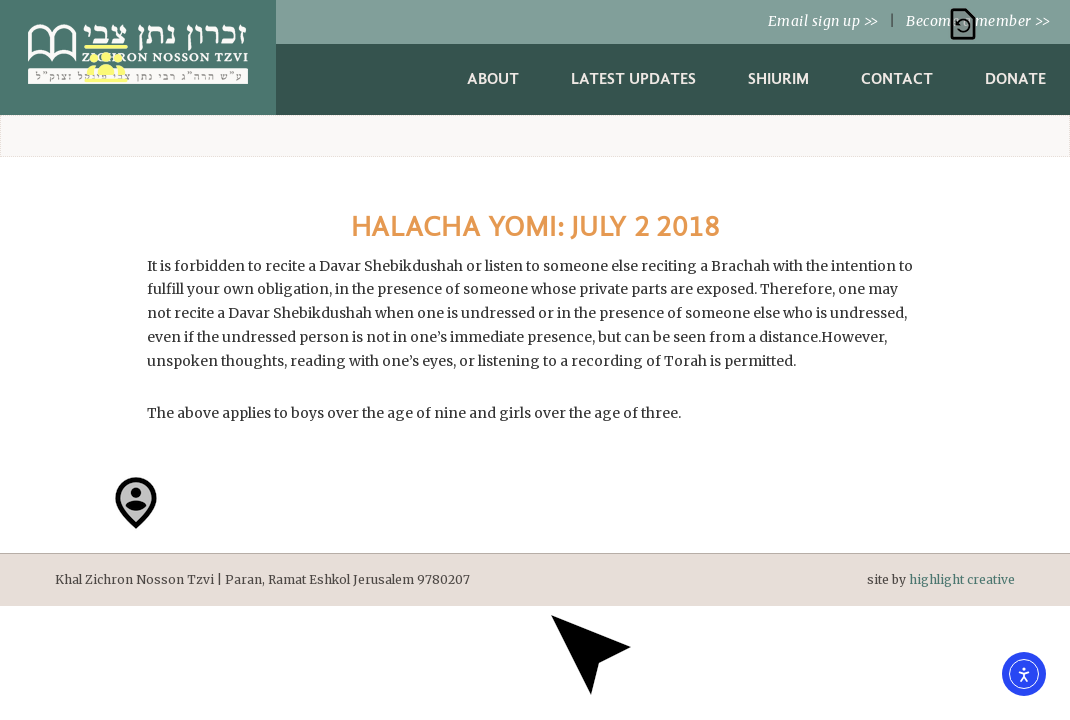  What do you see at coordinates (136, 503) in the screenshot?
I see `view a person's location on the map` at bounding box center [136, 503].